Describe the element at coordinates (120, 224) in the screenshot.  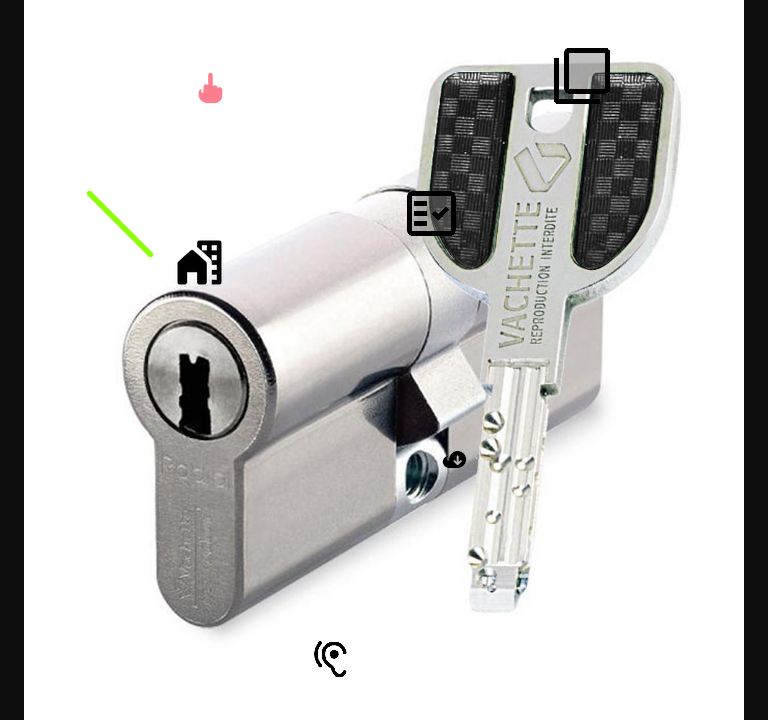
I see `indicates a disabled or unavailable feature` at that location.